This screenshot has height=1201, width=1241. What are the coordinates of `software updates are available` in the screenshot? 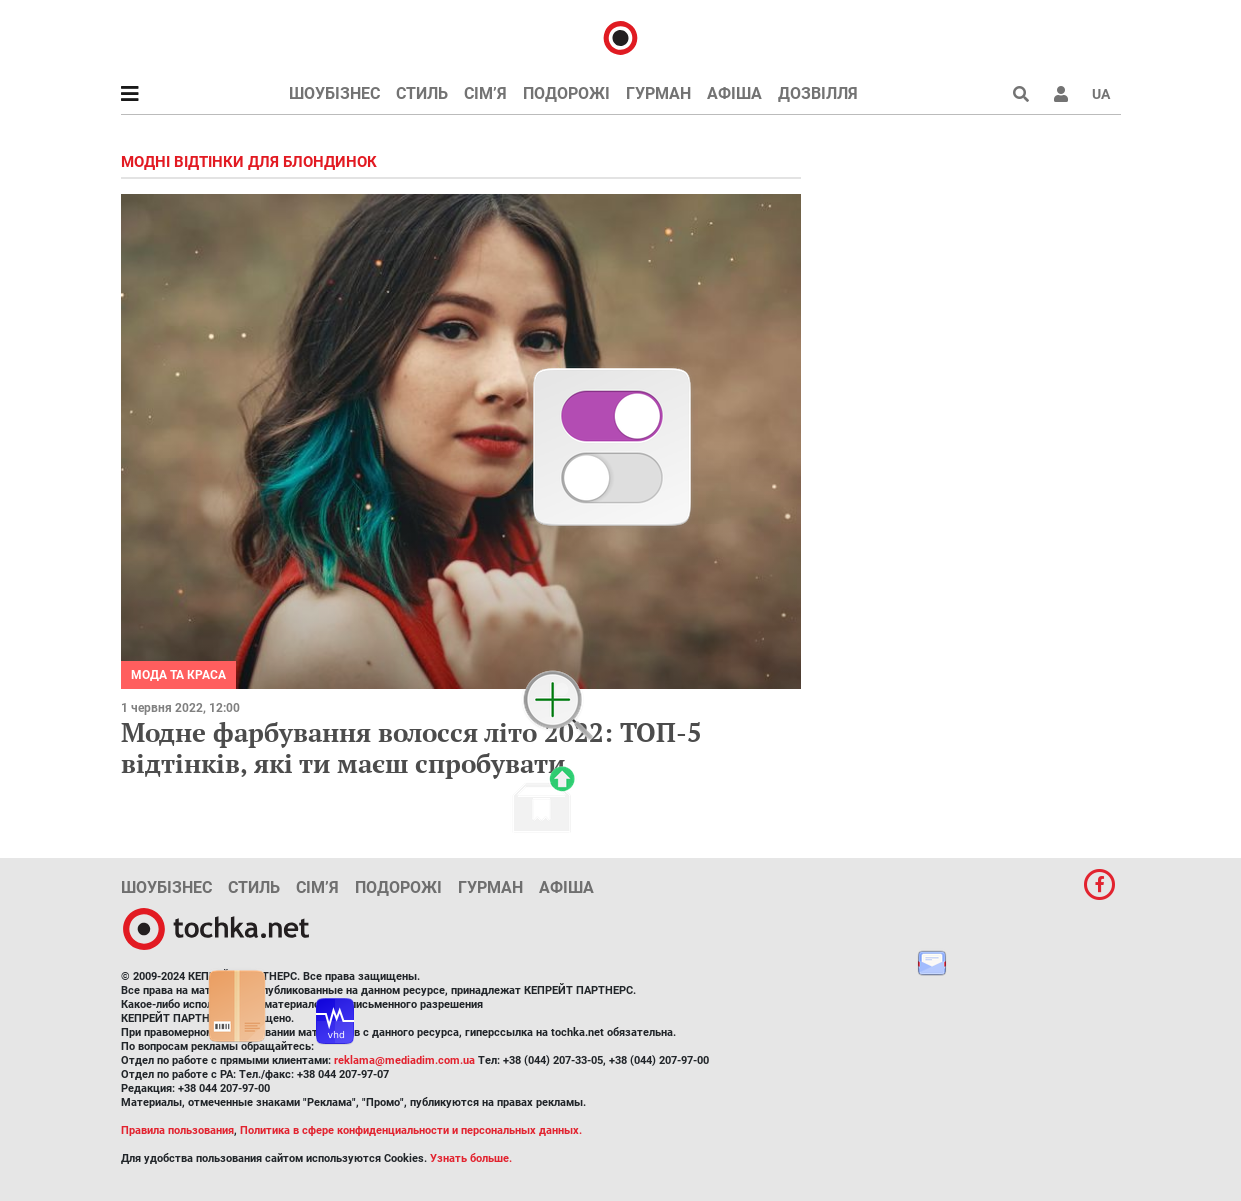 It's located at (541, 799).